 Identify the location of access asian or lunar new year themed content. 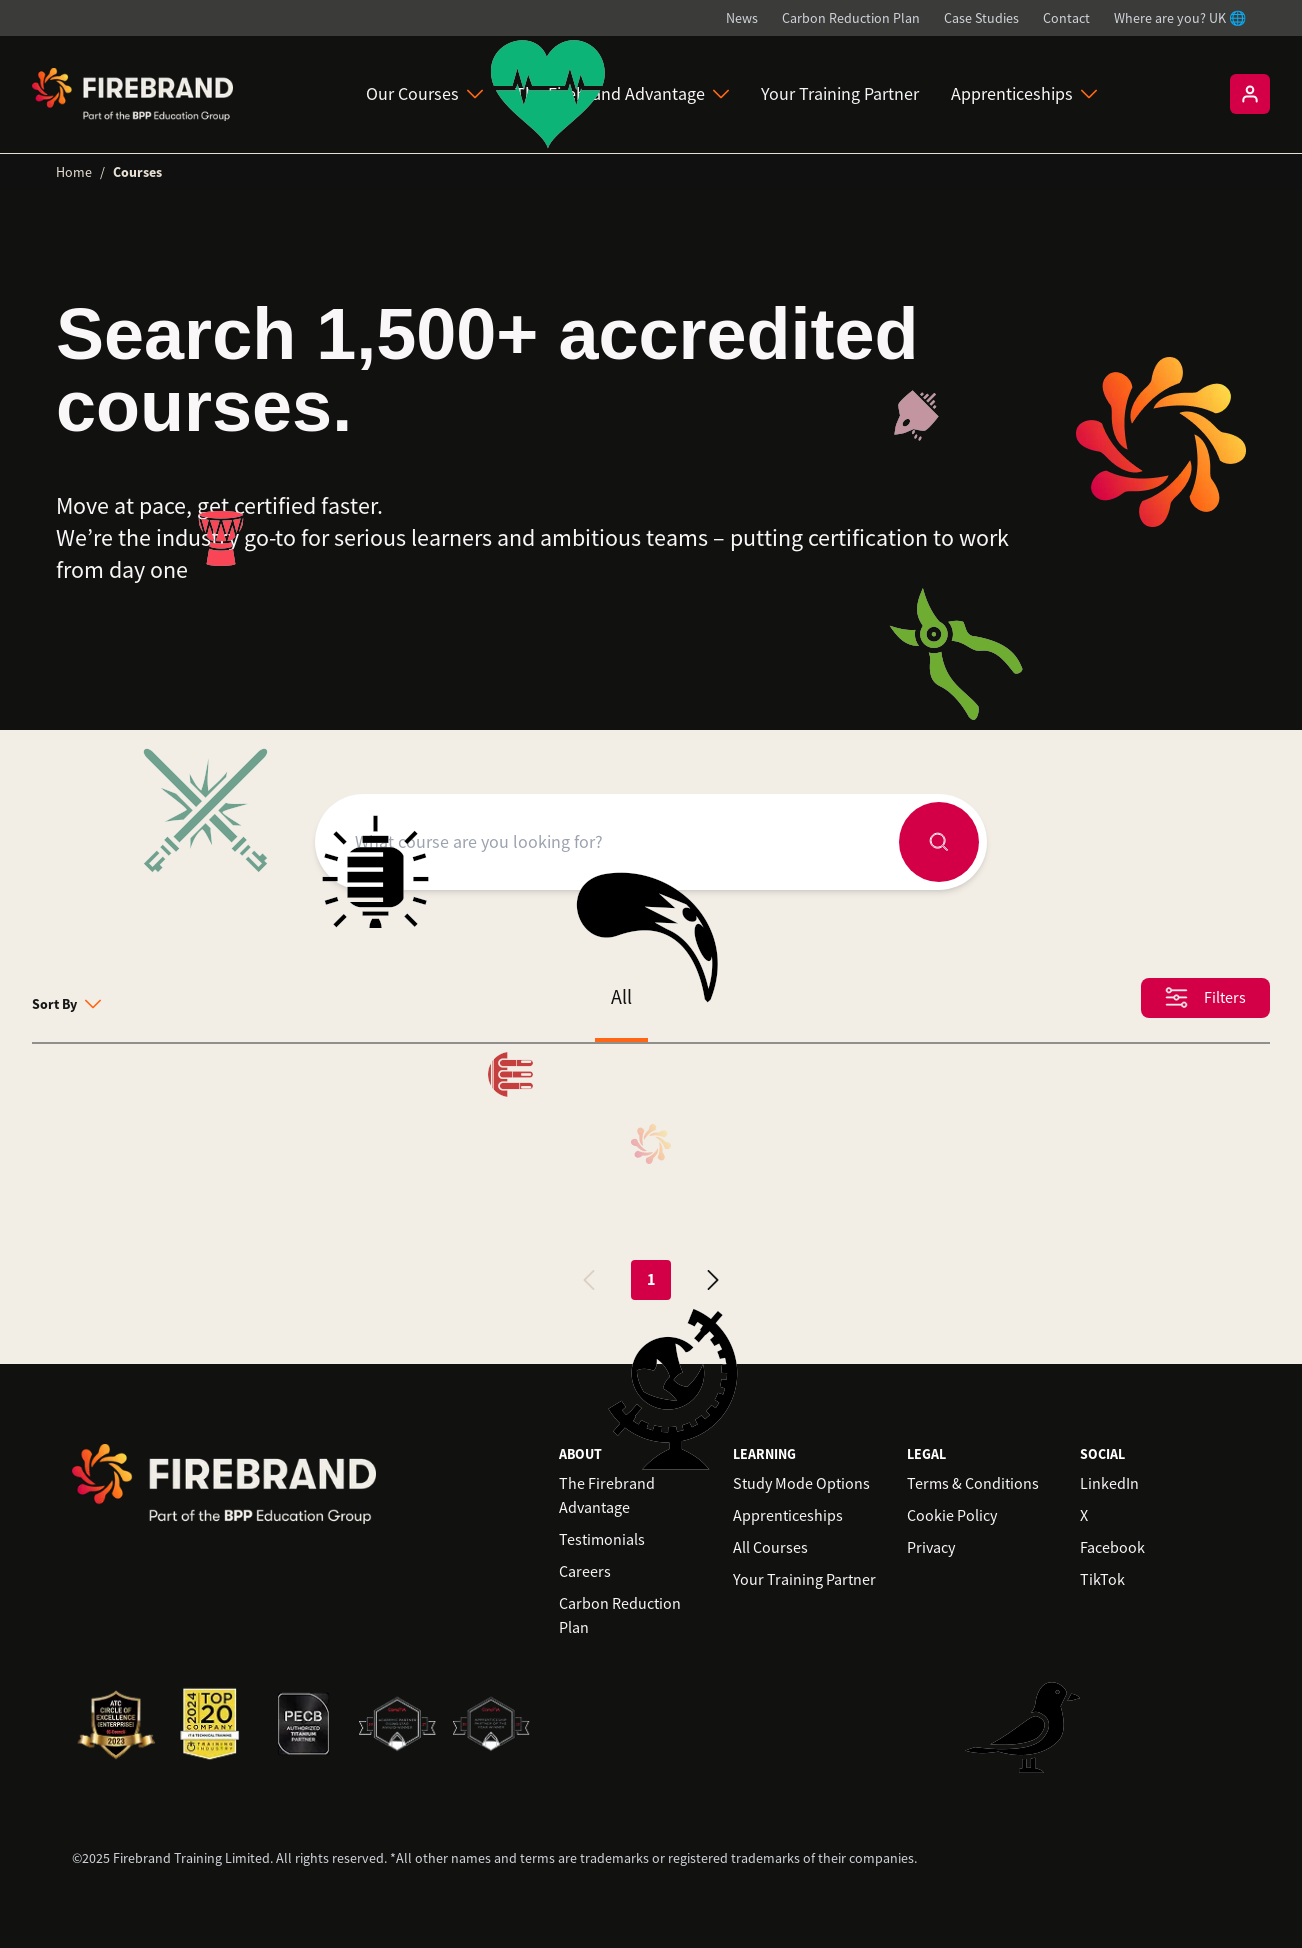
(375, 871).